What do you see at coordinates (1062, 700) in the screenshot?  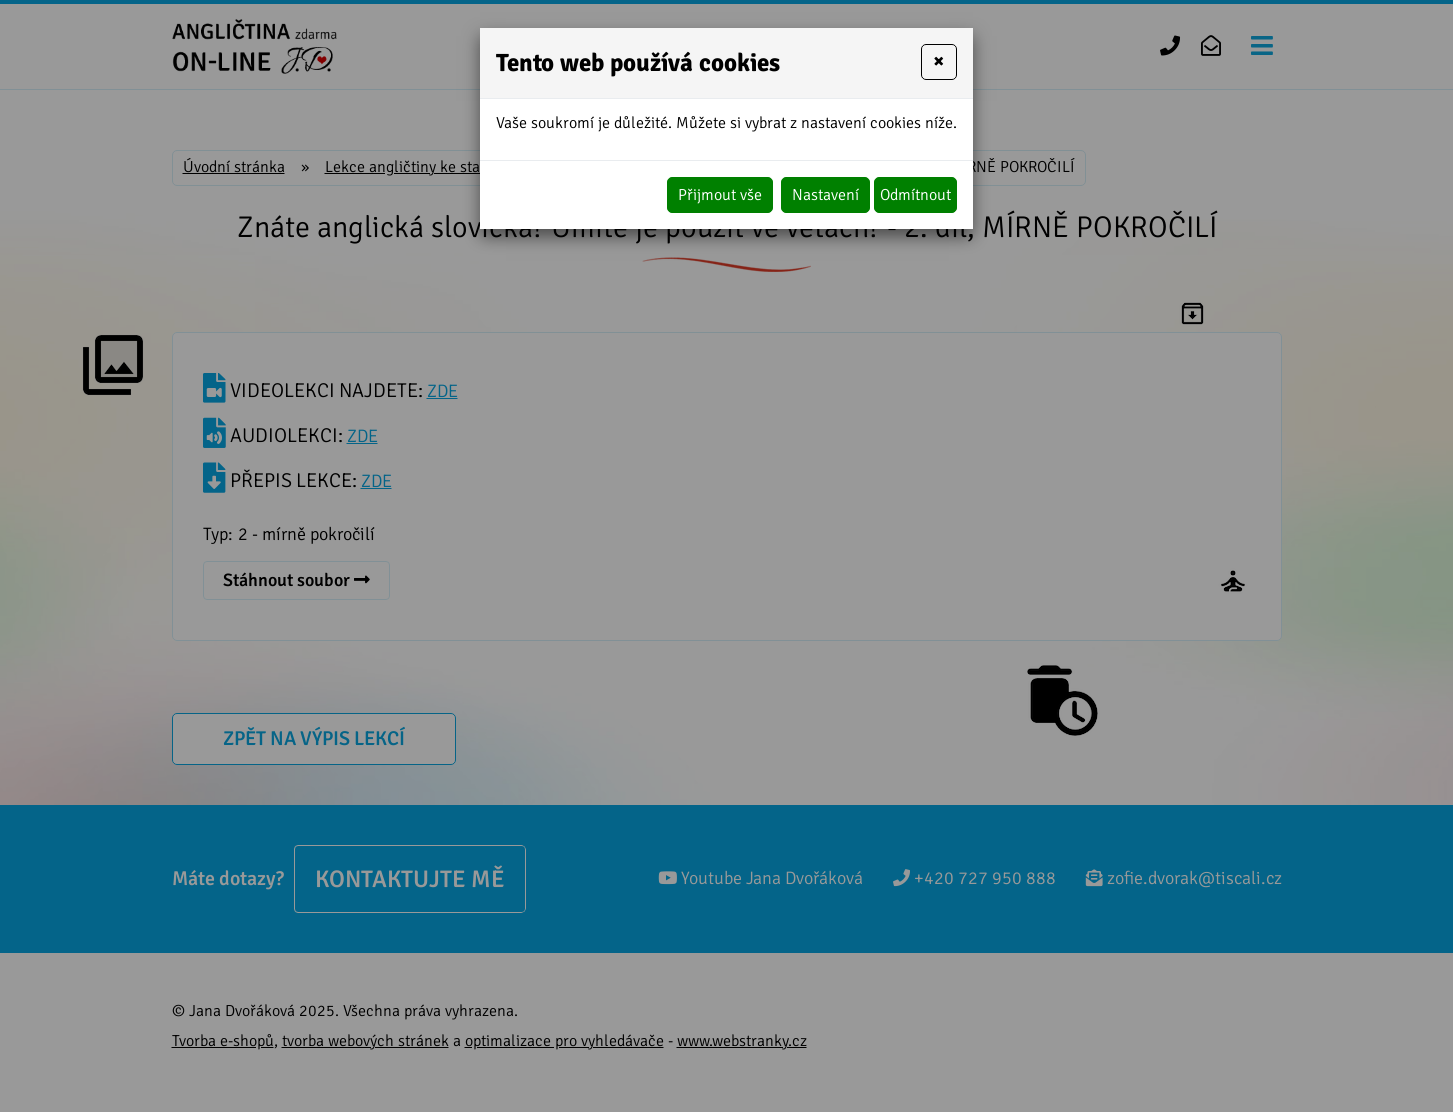 I see `enable auto-delete for messages or files` at bounding box center [1062, 700].